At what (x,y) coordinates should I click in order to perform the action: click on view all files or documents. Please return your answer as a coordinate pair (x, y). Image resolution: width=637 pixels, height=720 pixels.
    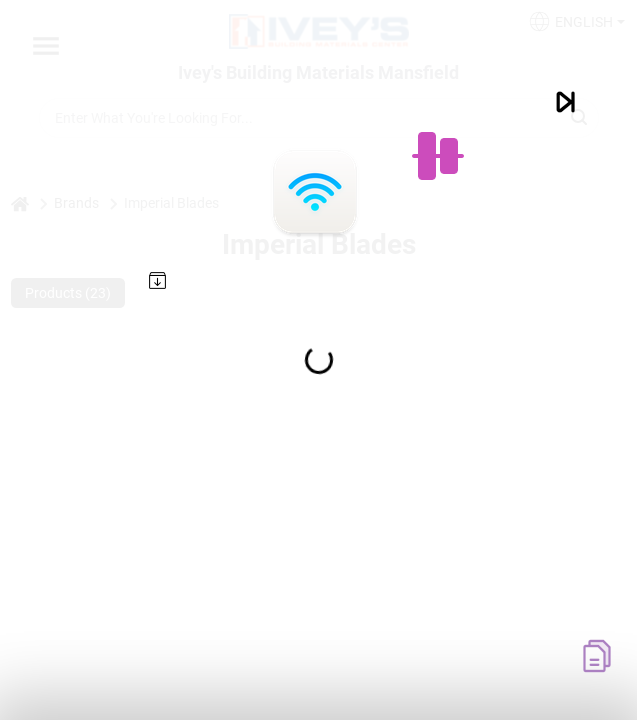
    Looking at the image, I should click on (597, 656).